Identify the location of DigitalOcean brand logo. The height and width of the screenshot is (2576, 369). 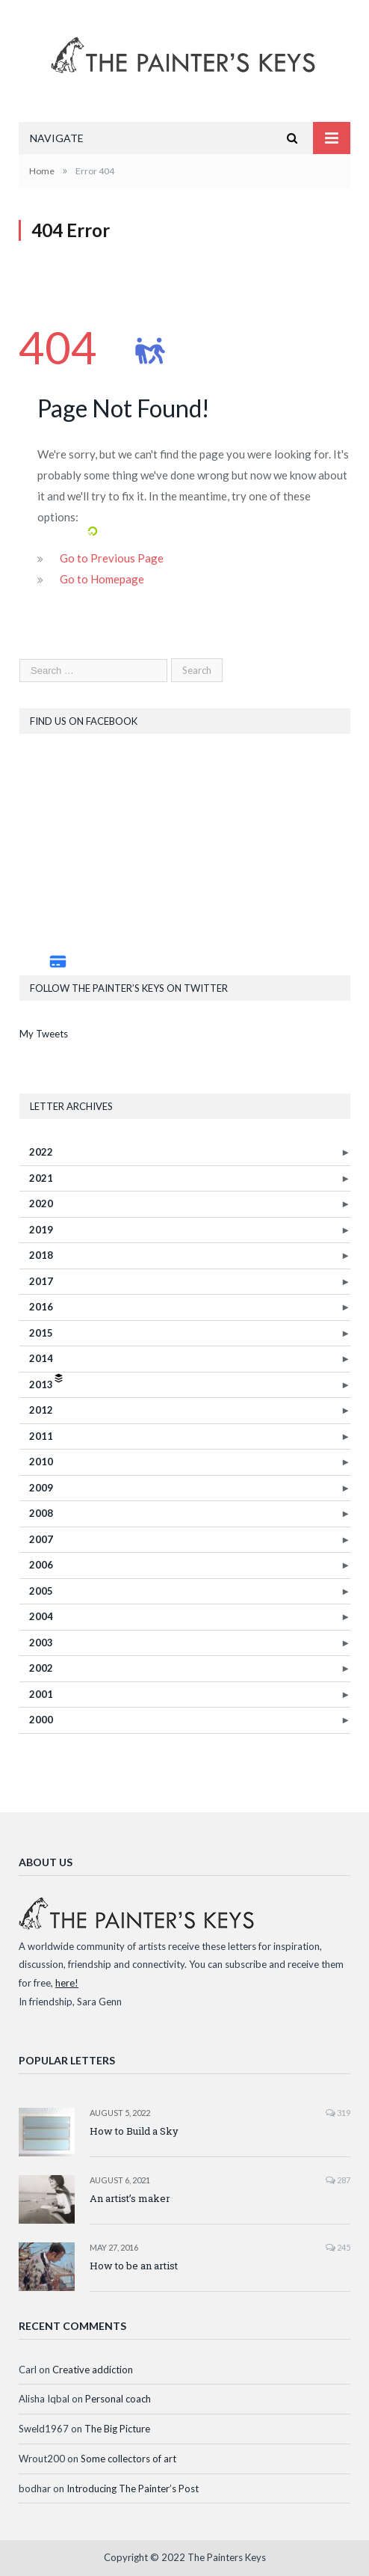
(93, 531).